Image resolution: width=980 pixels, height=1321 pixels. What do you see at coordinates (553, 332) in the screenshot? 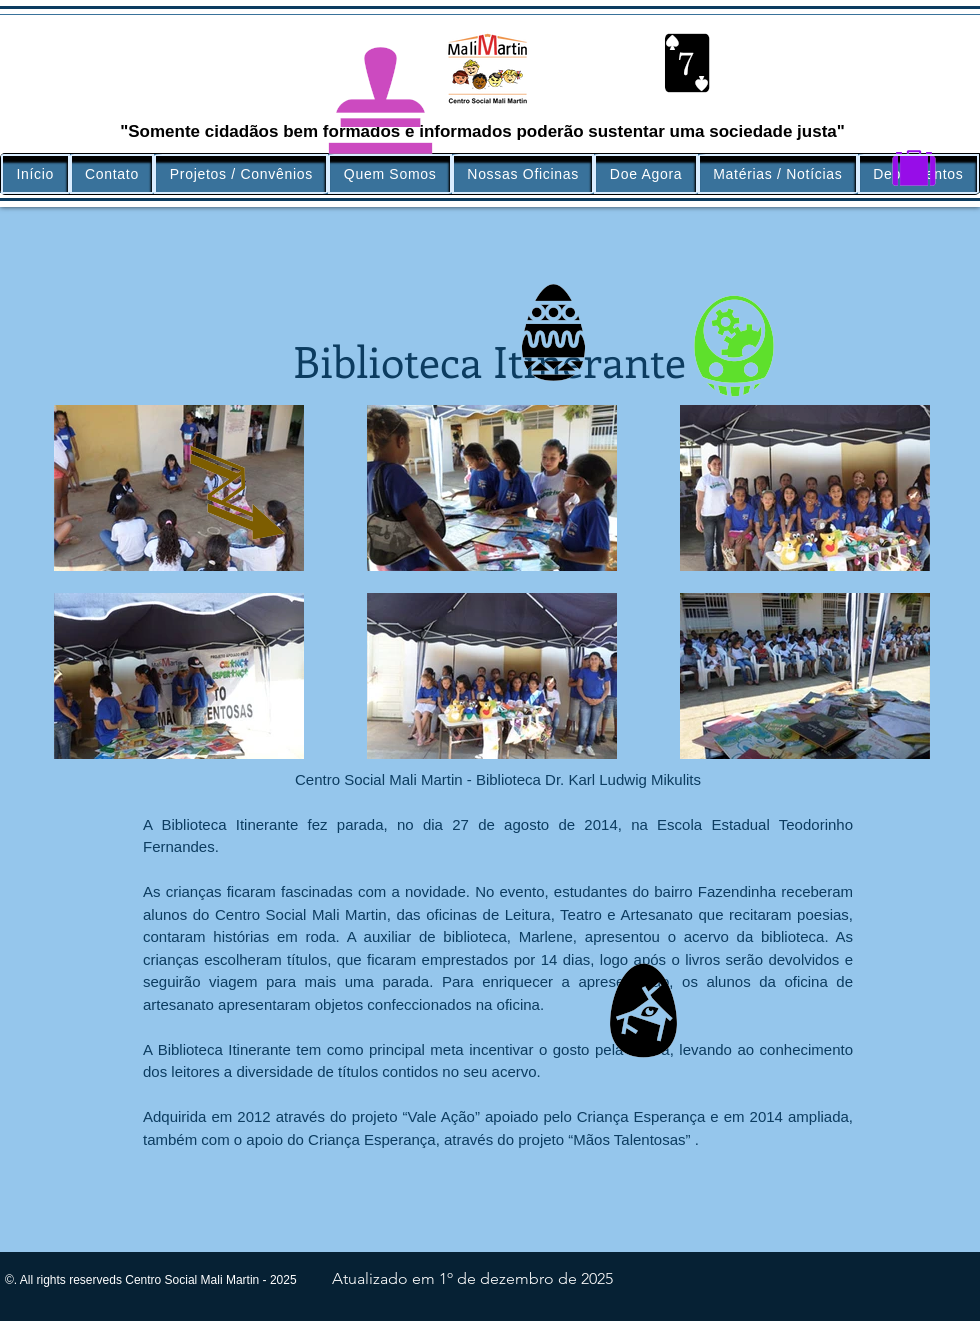
I see `easter or spring seasonal event indicator` at bounding box center [553, 332].